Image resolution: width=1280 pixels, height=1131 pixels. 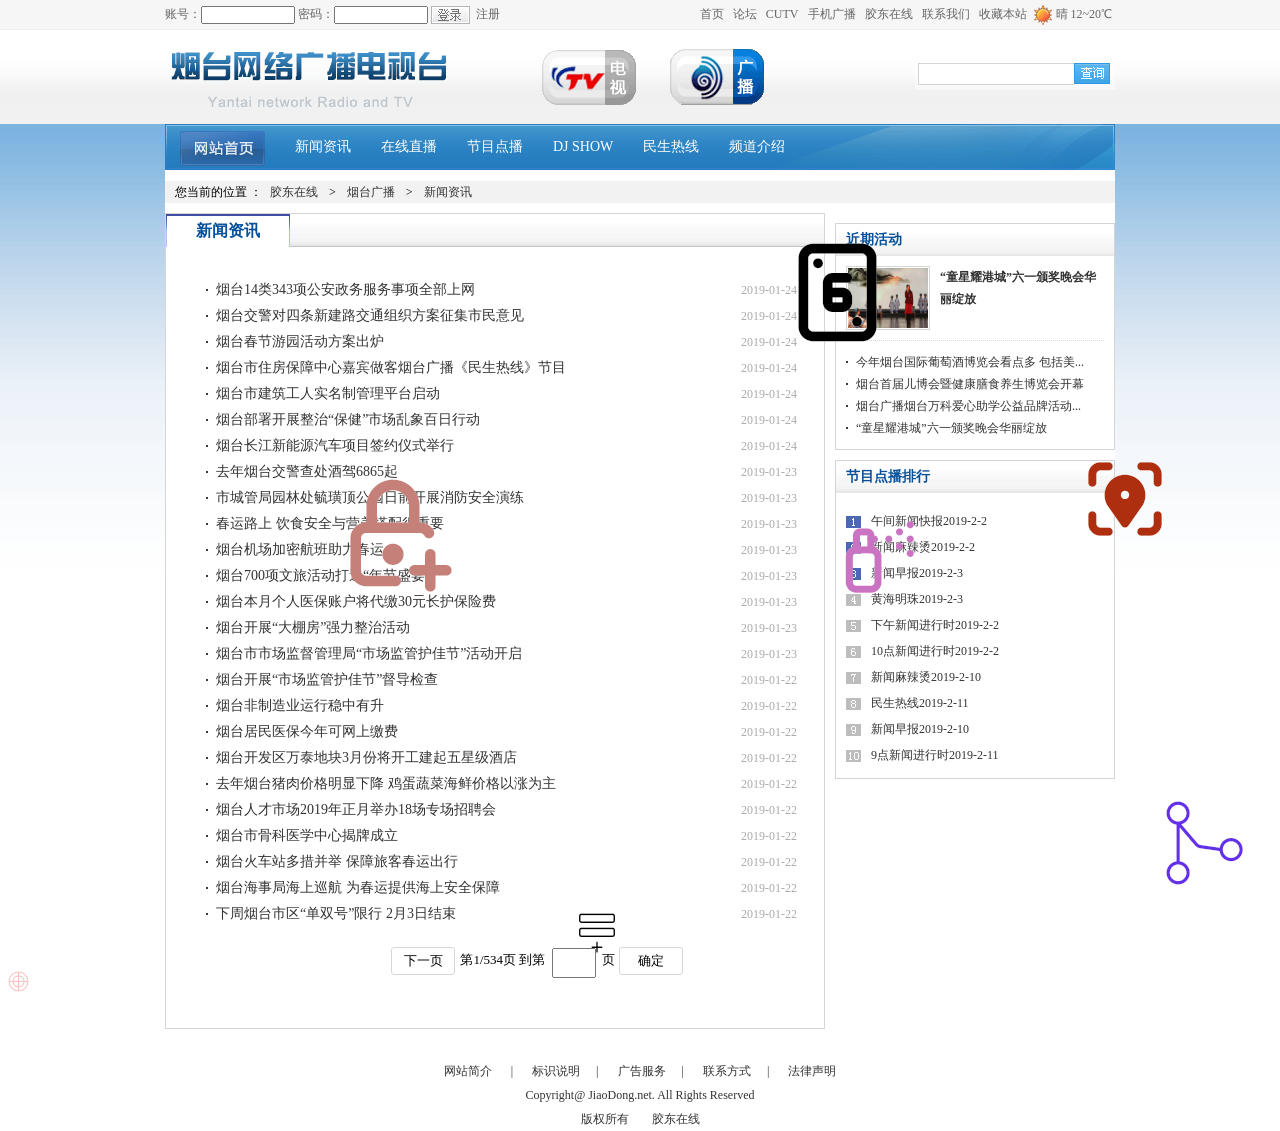 What do you see at coordinates (1198, 843) in the screenshot?
I see `merge branches in version control` at bounding box center [1198, 843].